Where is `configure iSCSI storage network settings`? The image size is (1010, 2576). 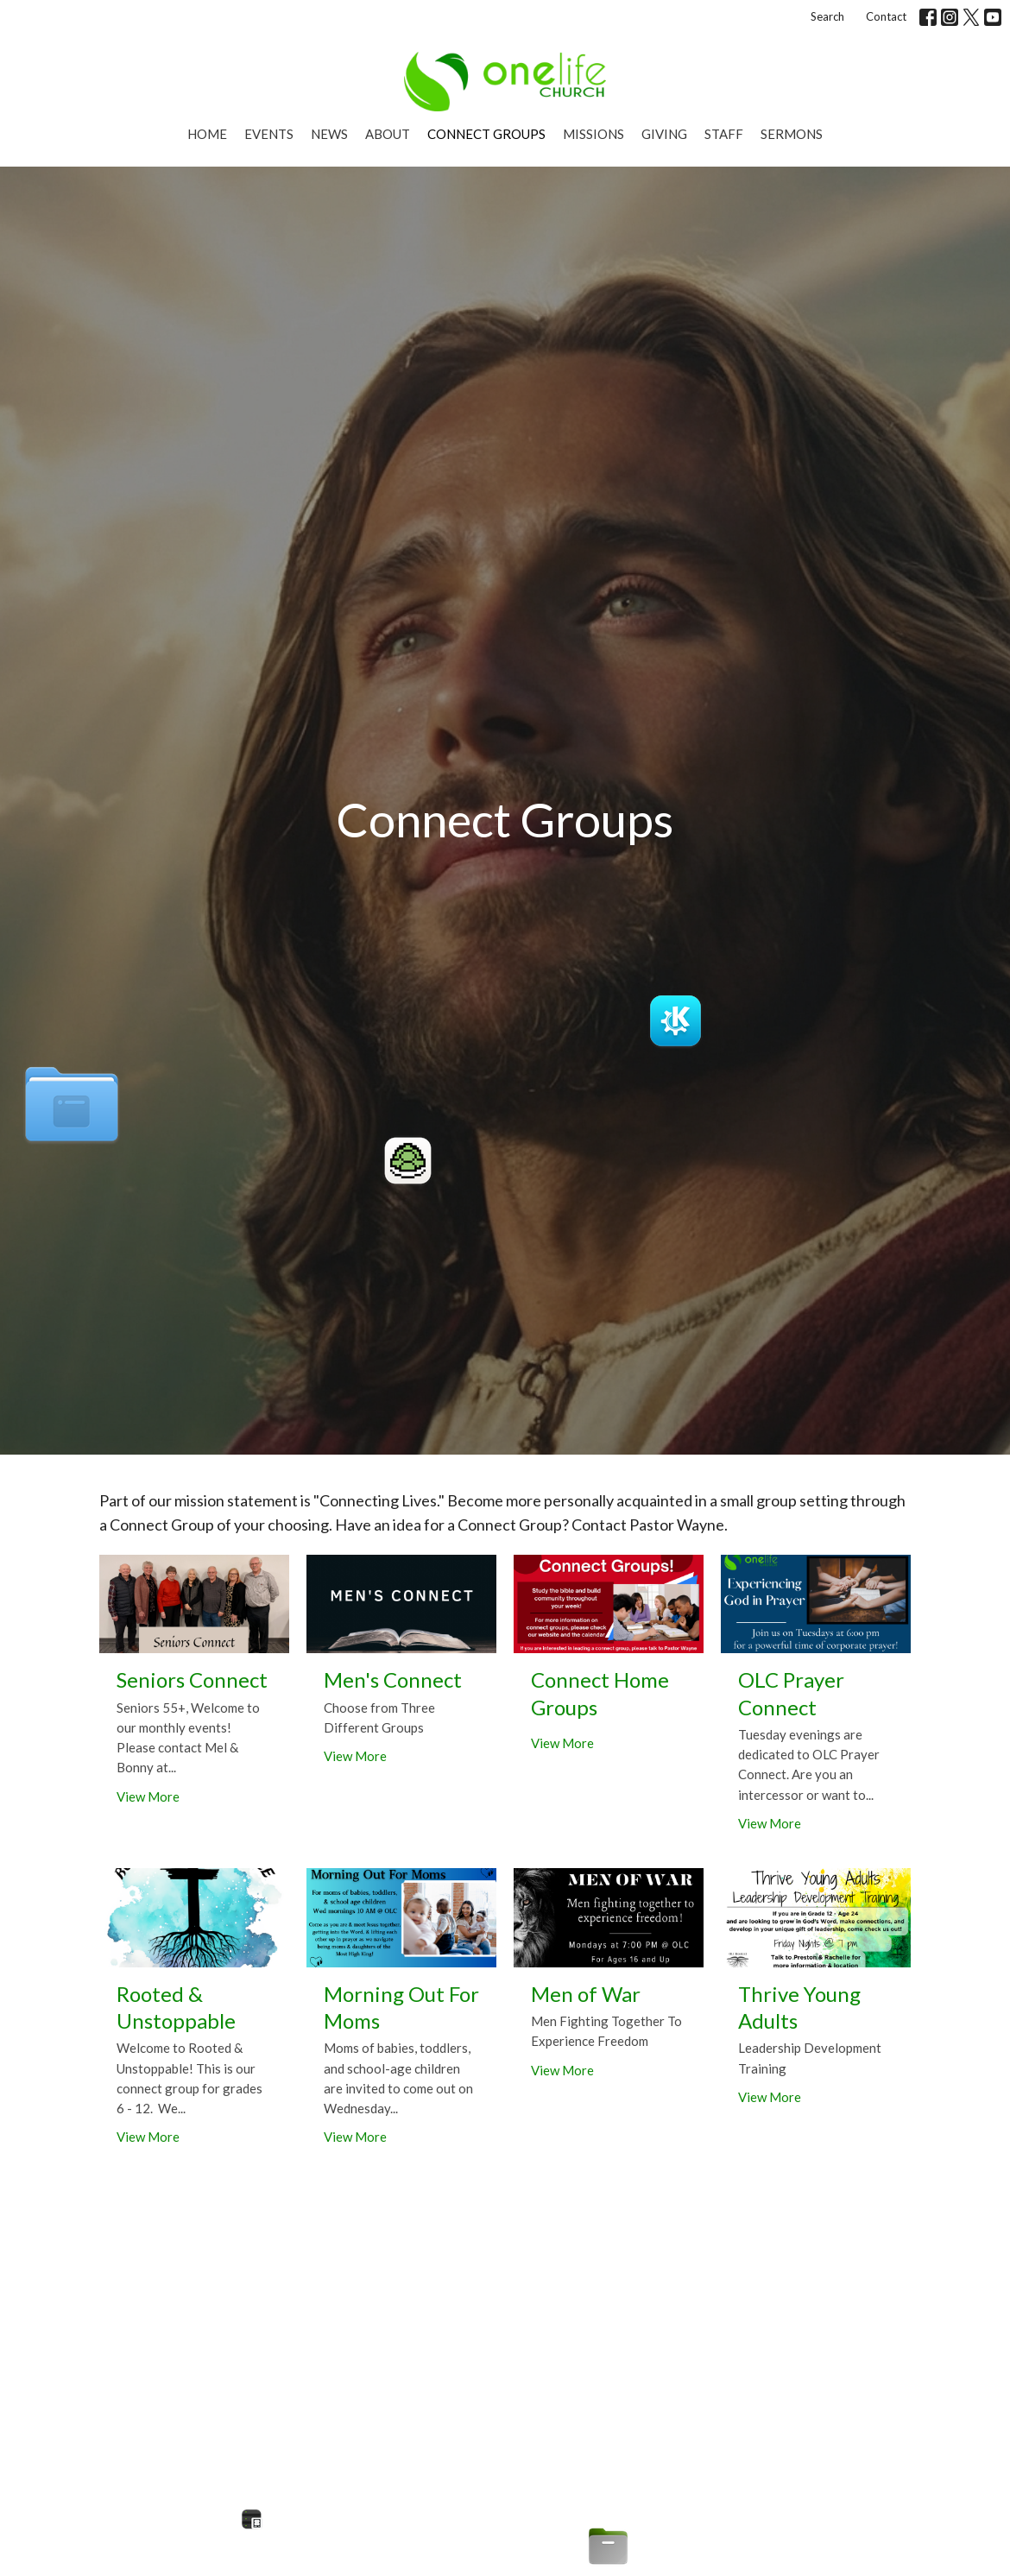 configure iSCSI storage network settings is located at coordinates (251, 2519).